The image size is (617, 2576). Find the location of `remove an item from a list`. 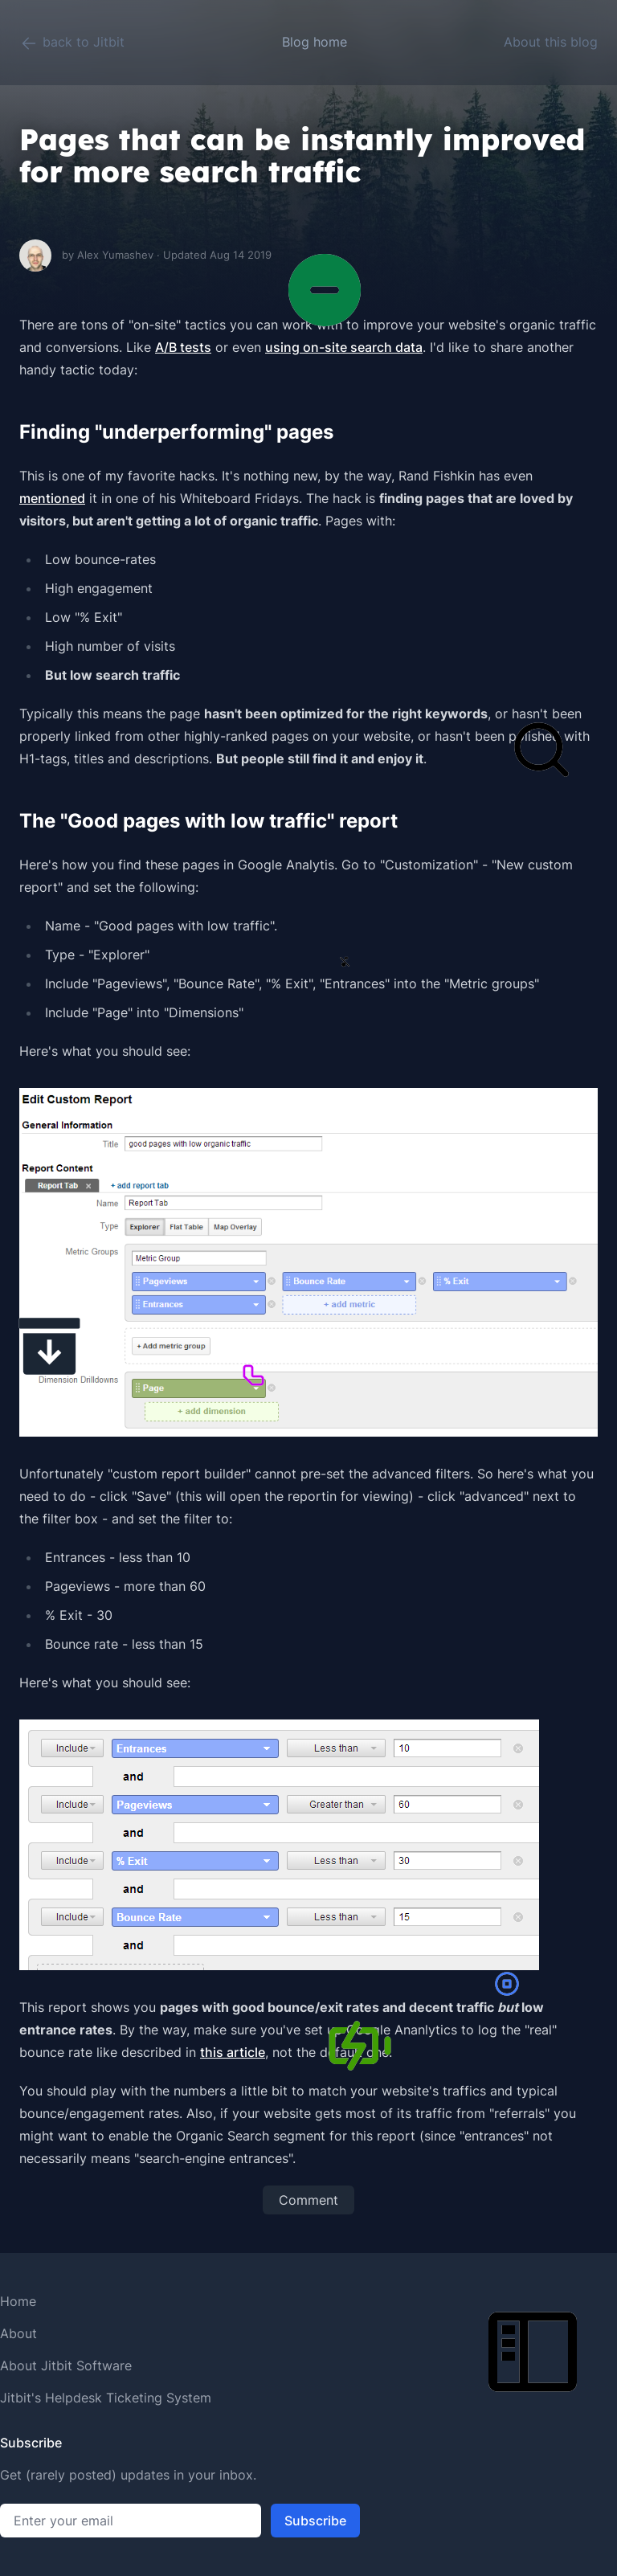

remove an item from a list is located at coordinates (325, 290).